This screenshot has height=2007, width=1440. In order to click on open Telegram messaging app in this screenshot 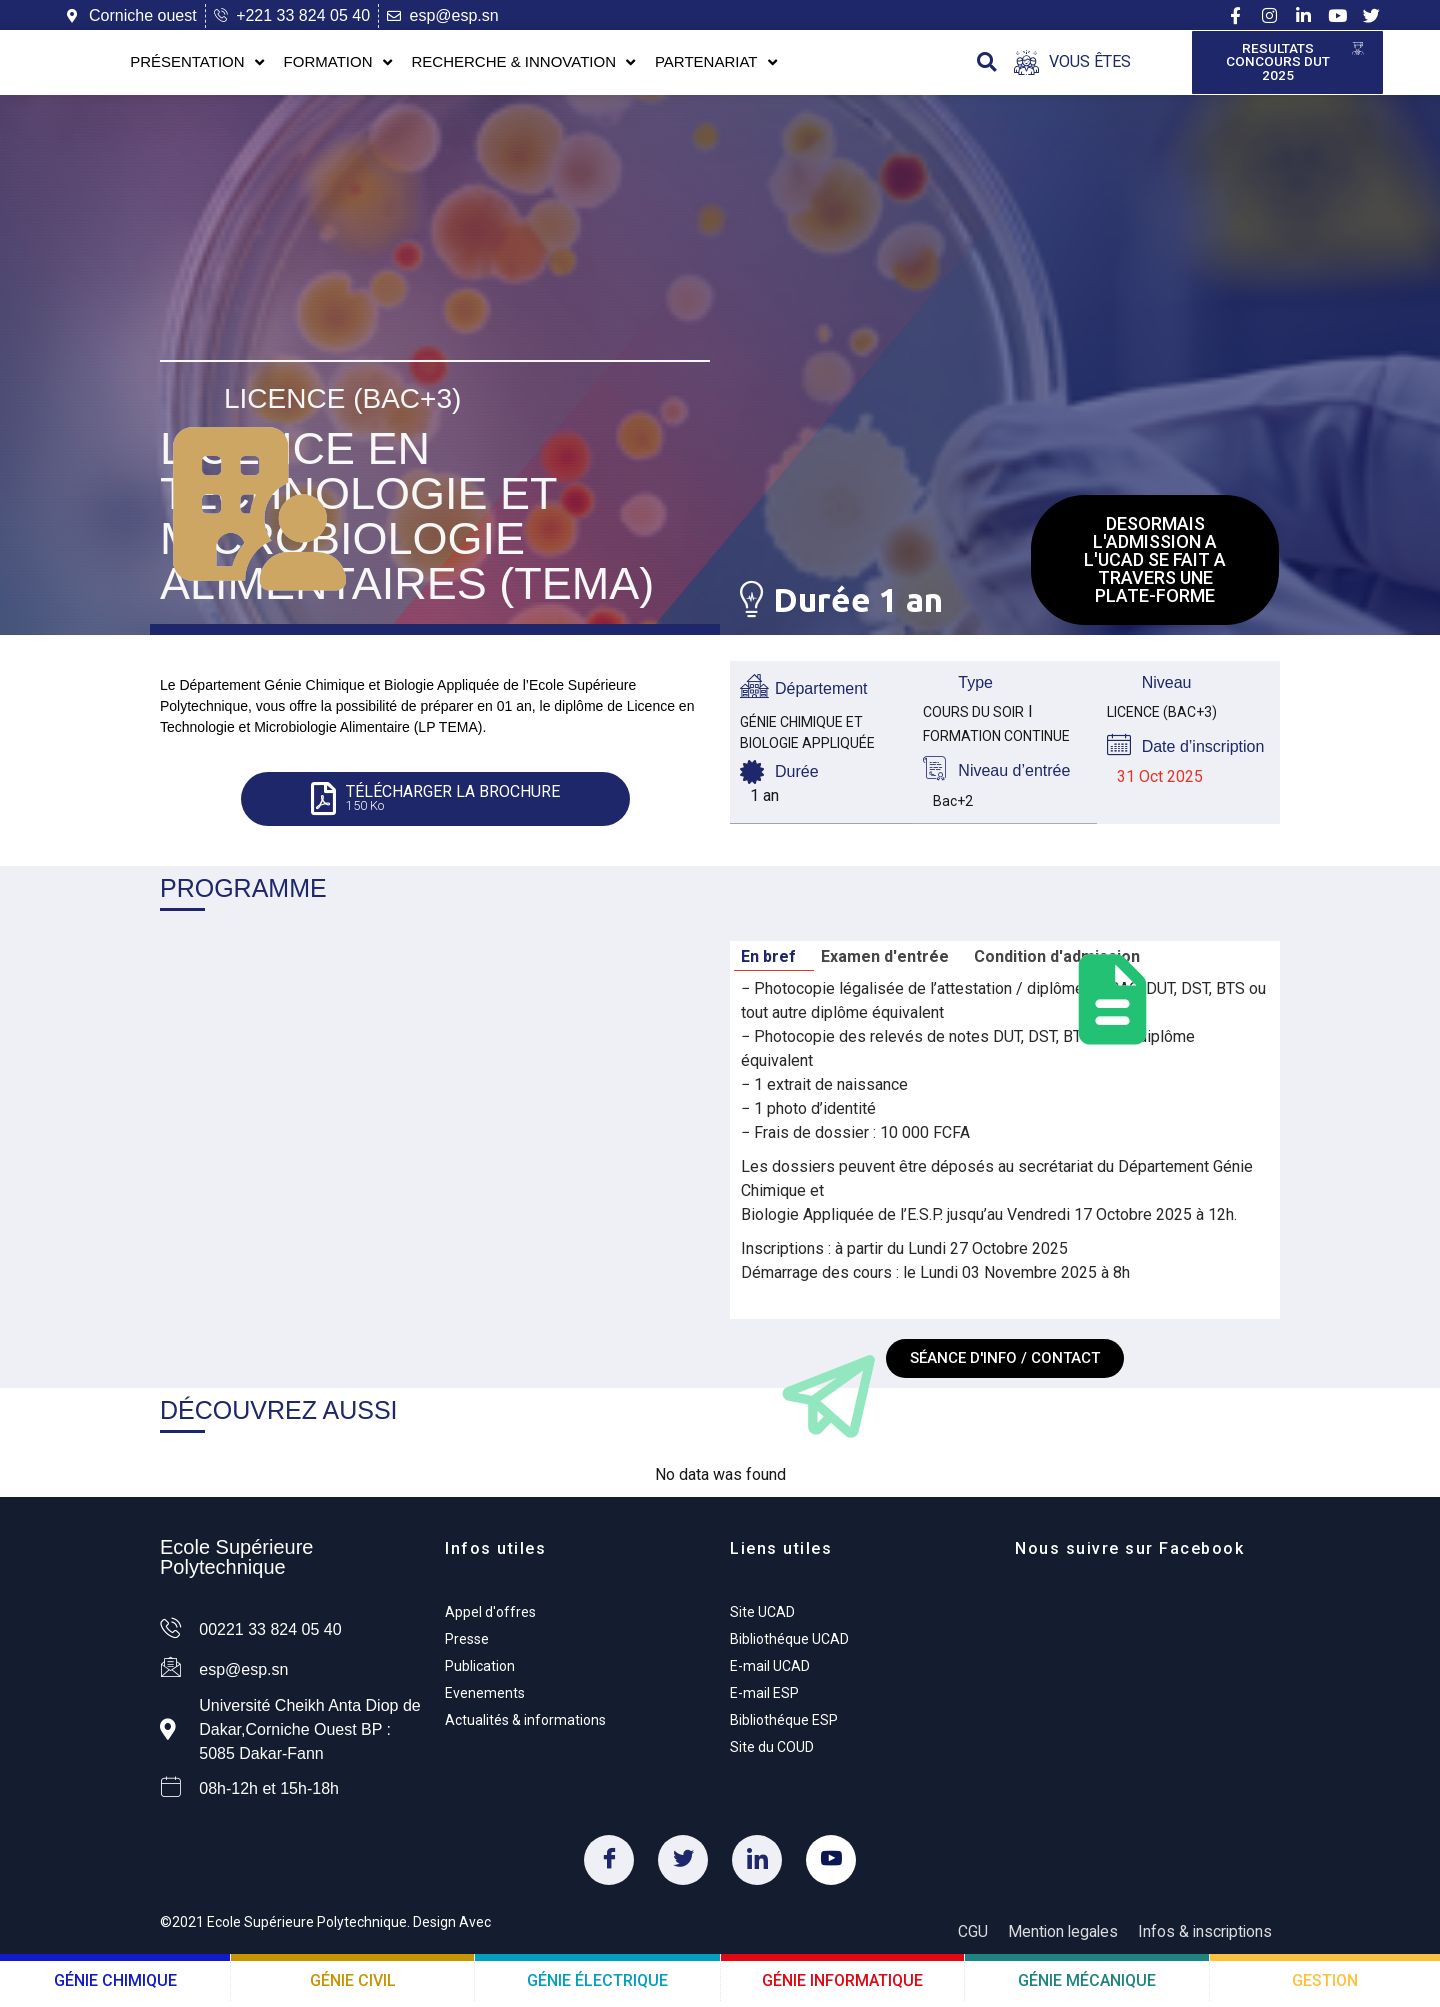, I will do `click(832, 1398)`.